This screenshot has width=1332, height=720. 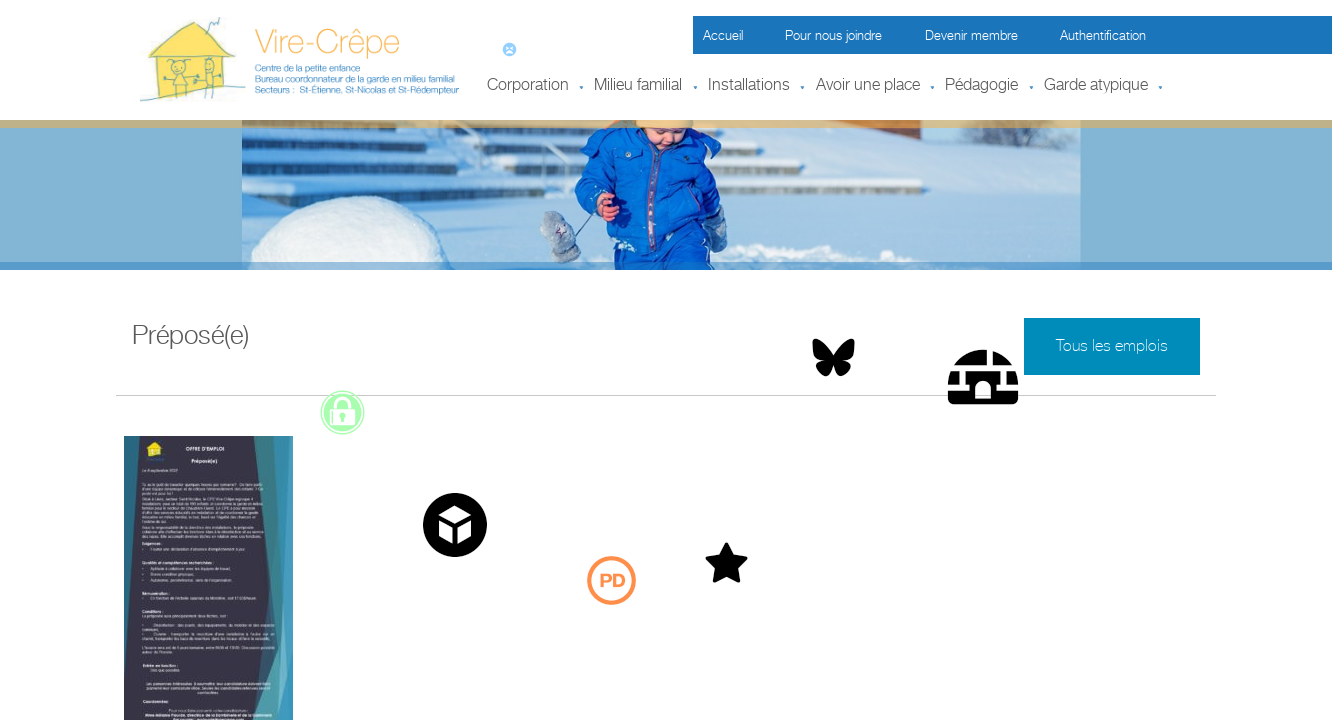 I want to click on open Bluesky app, so click(x=833, y=357).